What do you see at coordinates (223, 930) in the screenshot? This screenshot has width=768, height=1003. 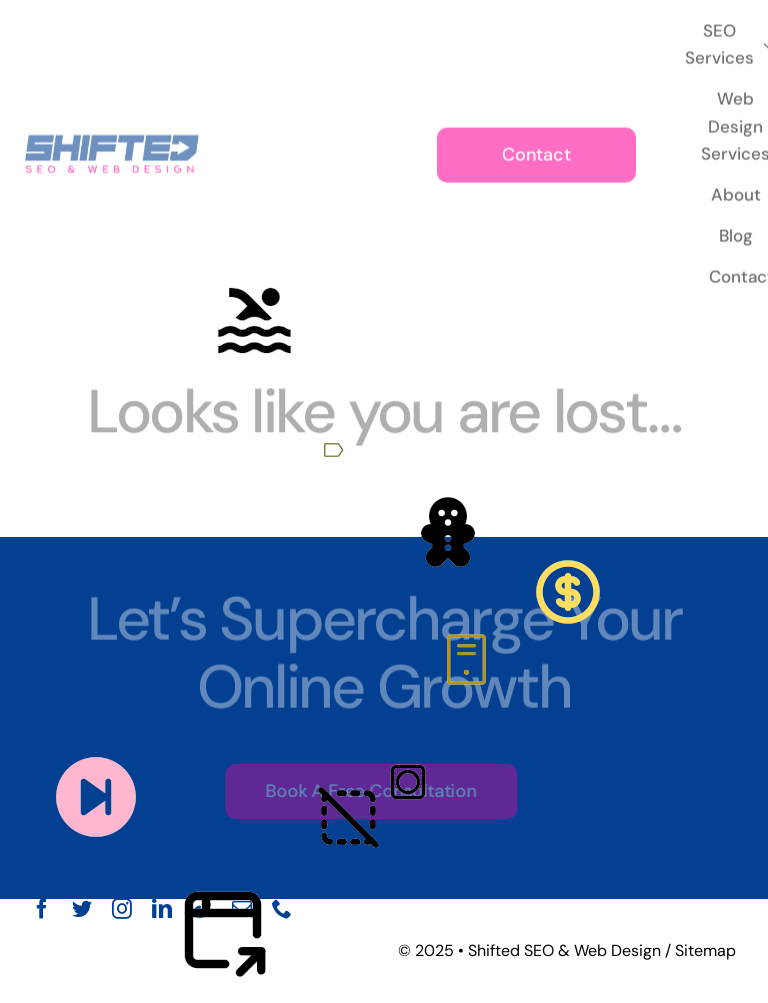 I see `share current webpage` at bounding box center [223, 930].